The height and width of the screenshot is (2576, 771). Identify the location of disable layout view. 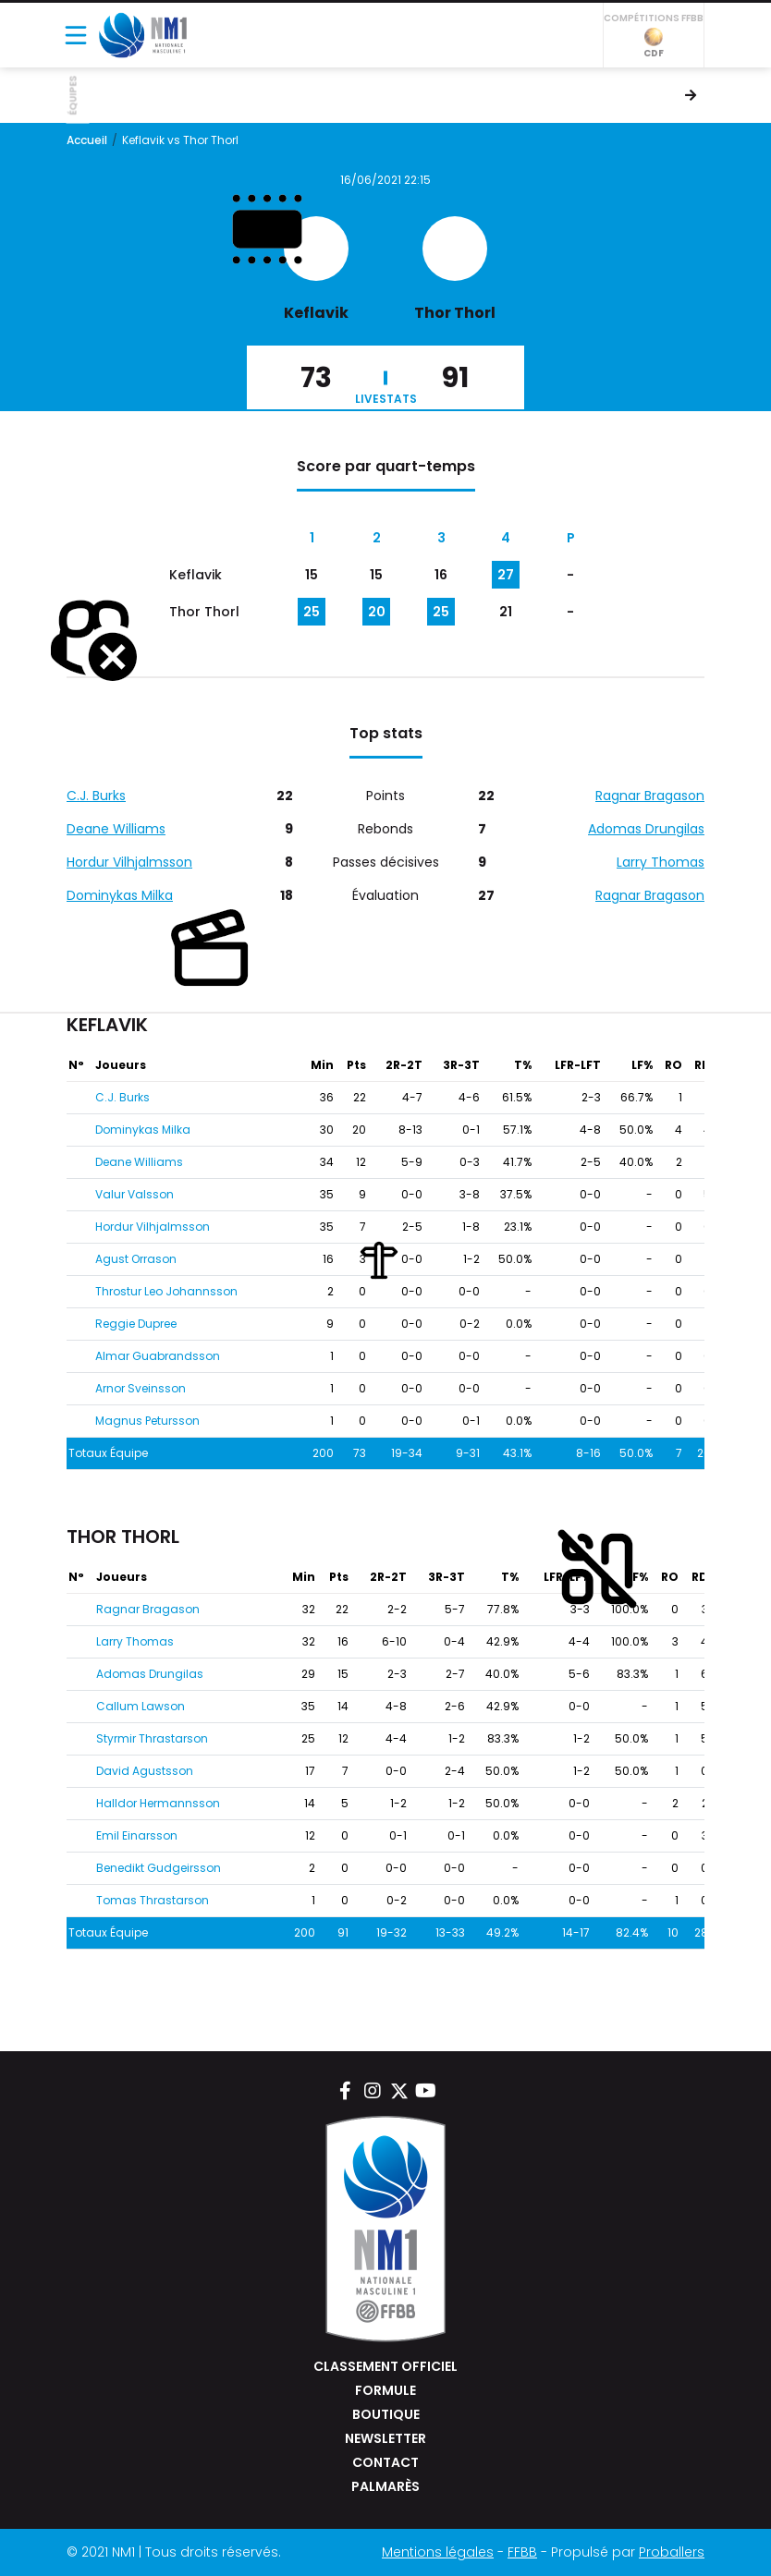
(597, 1569).